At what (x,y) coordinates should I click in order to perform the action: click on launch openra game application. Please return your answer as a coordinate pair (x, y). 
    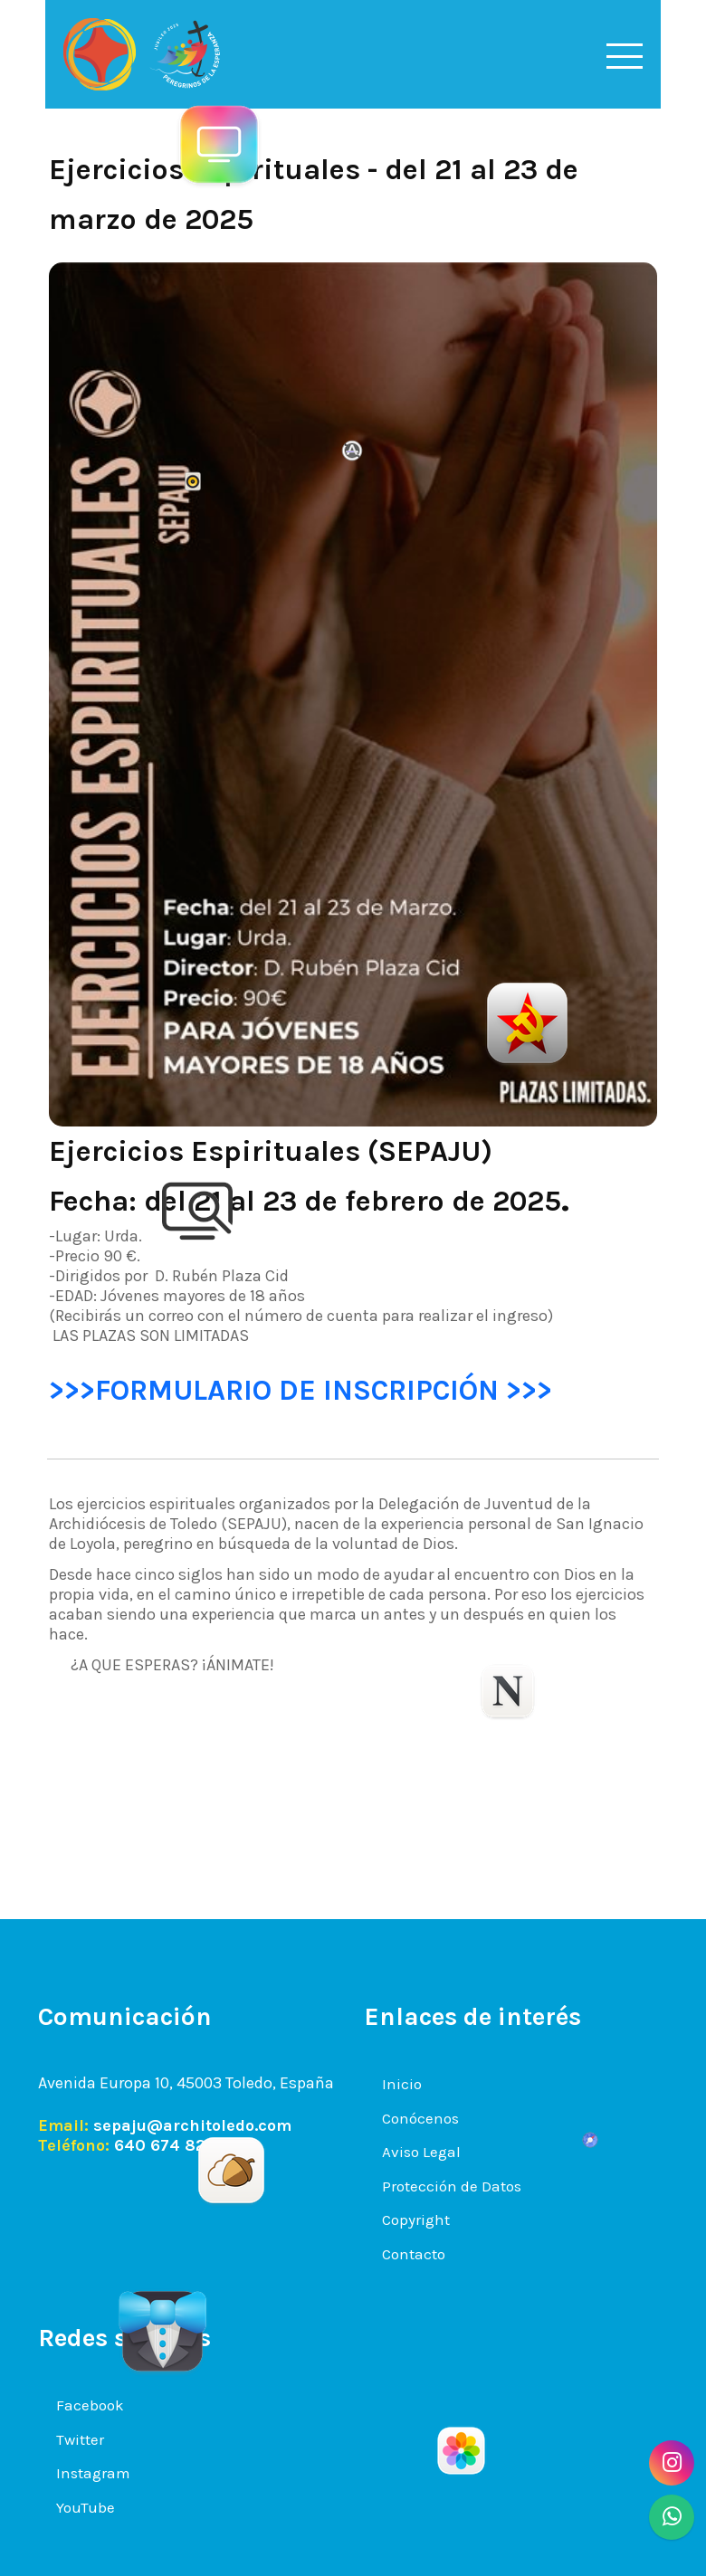
    Looking at the image, I should click on (527, 1022).